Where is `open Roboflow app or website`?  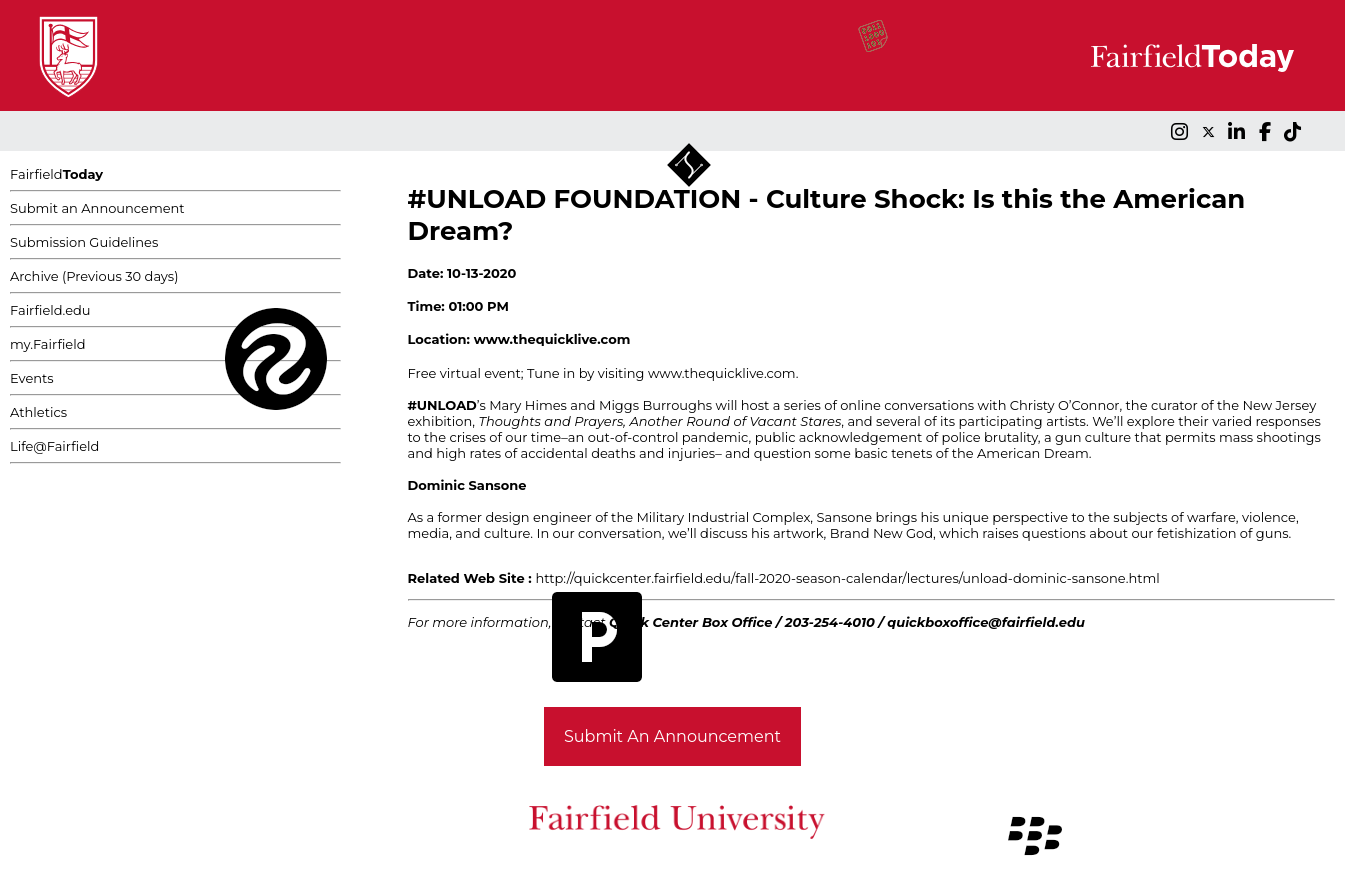 open Roboflow app or website is located at coordinates (276, 359).